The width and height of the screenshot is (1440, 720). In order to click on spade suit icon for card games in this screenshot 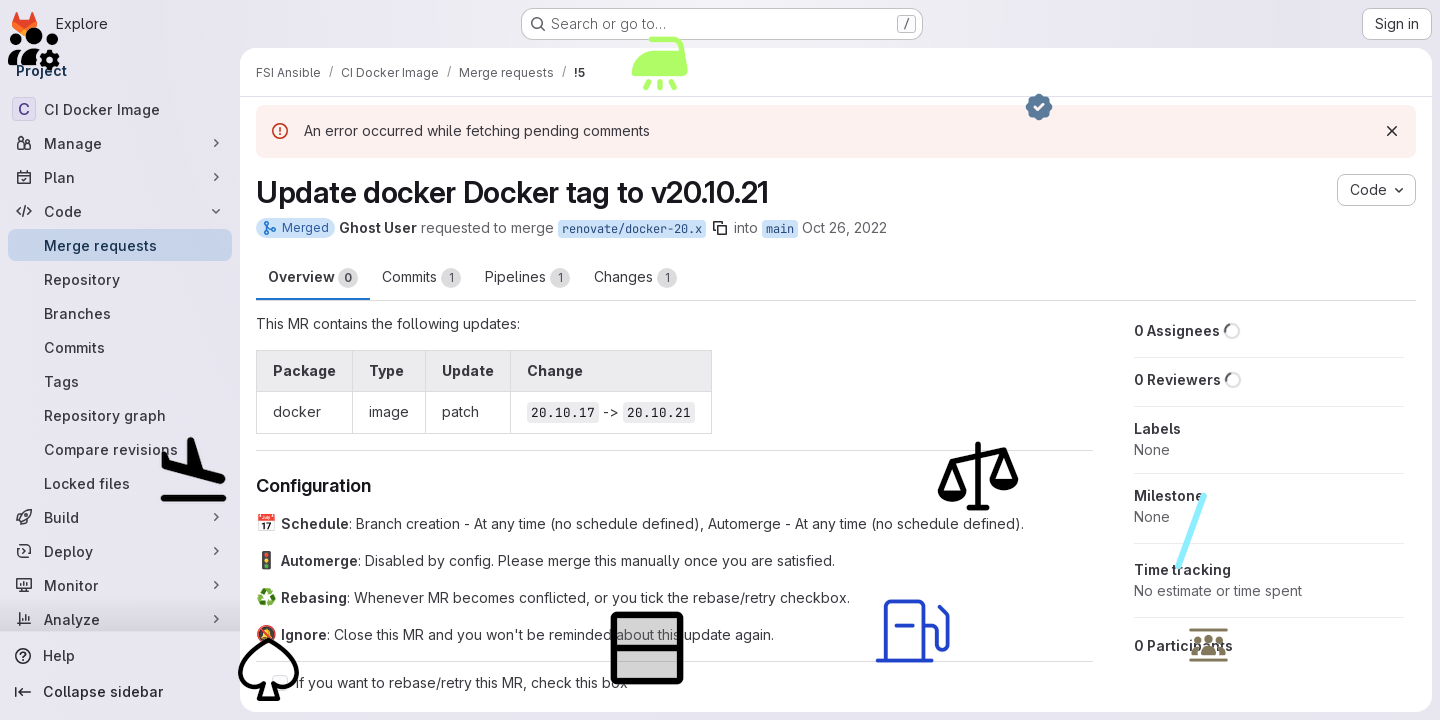, I will do `click(268, 670)`.